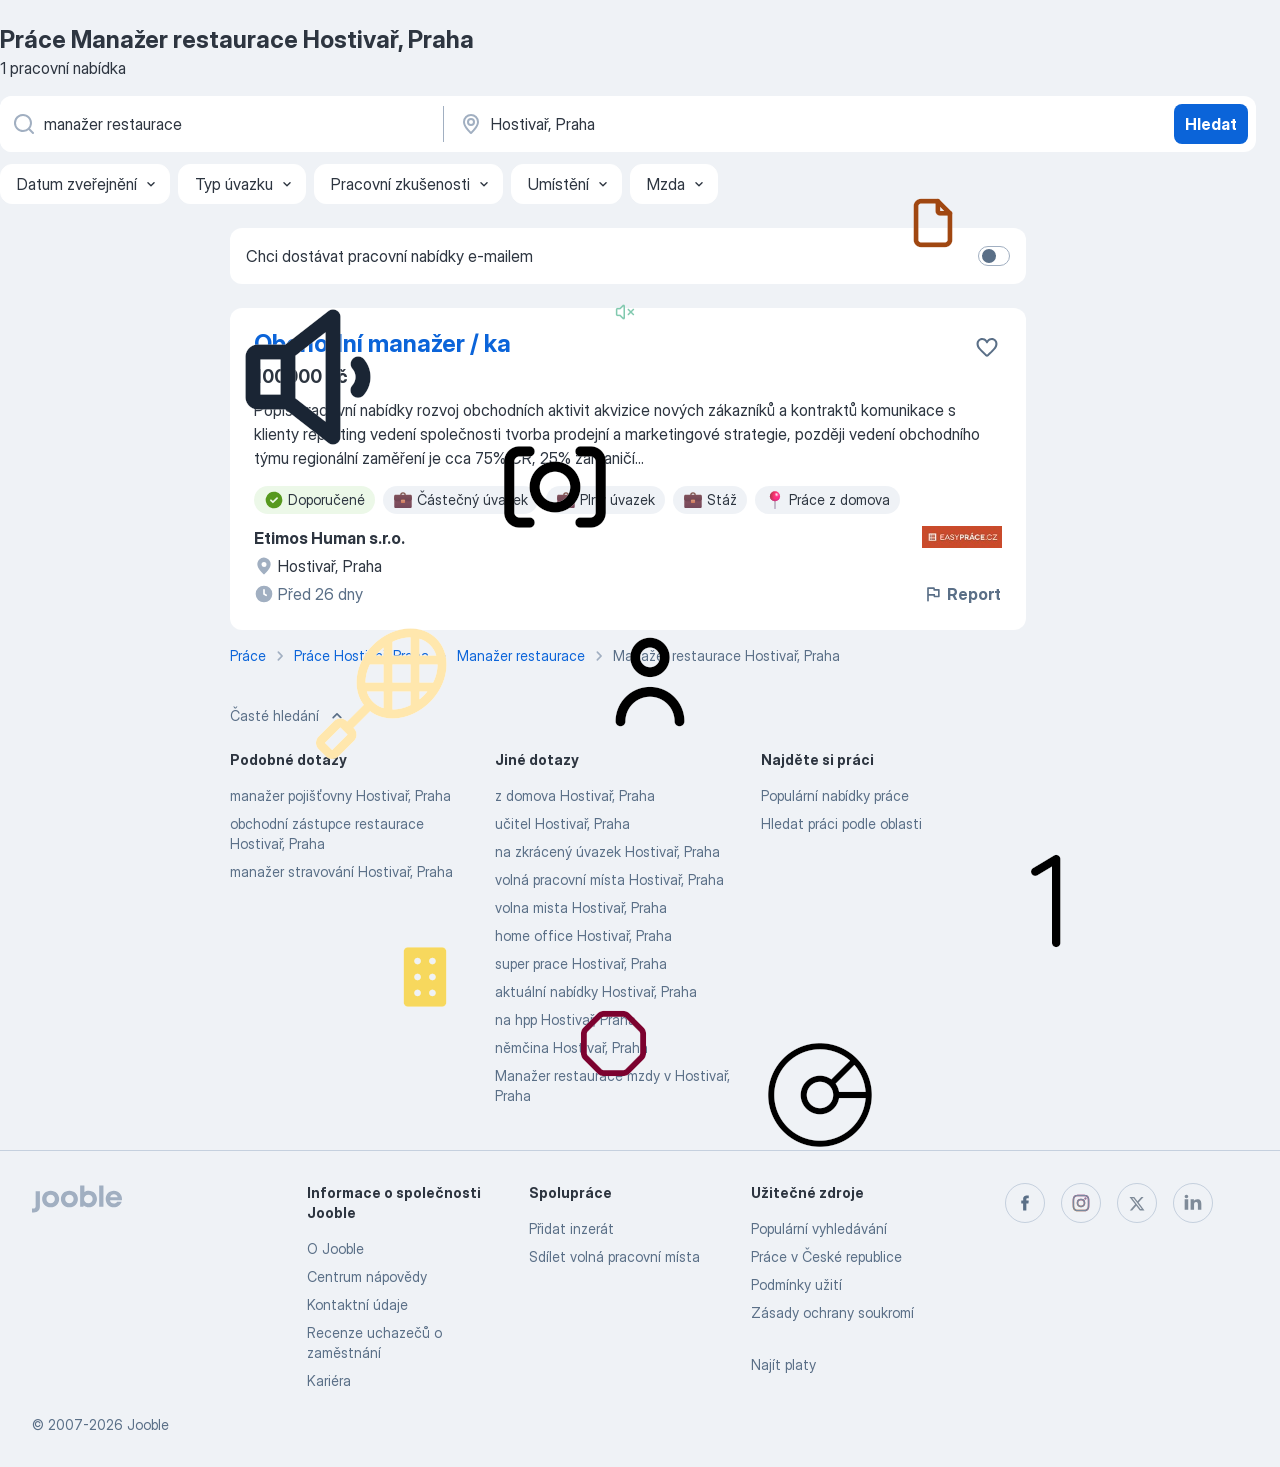 This screenshot has height=1467, width=1280. What do you see at coordinates (933, 223) in the screenshot?
I see `view or open a file` at bounding box center [933, 223].